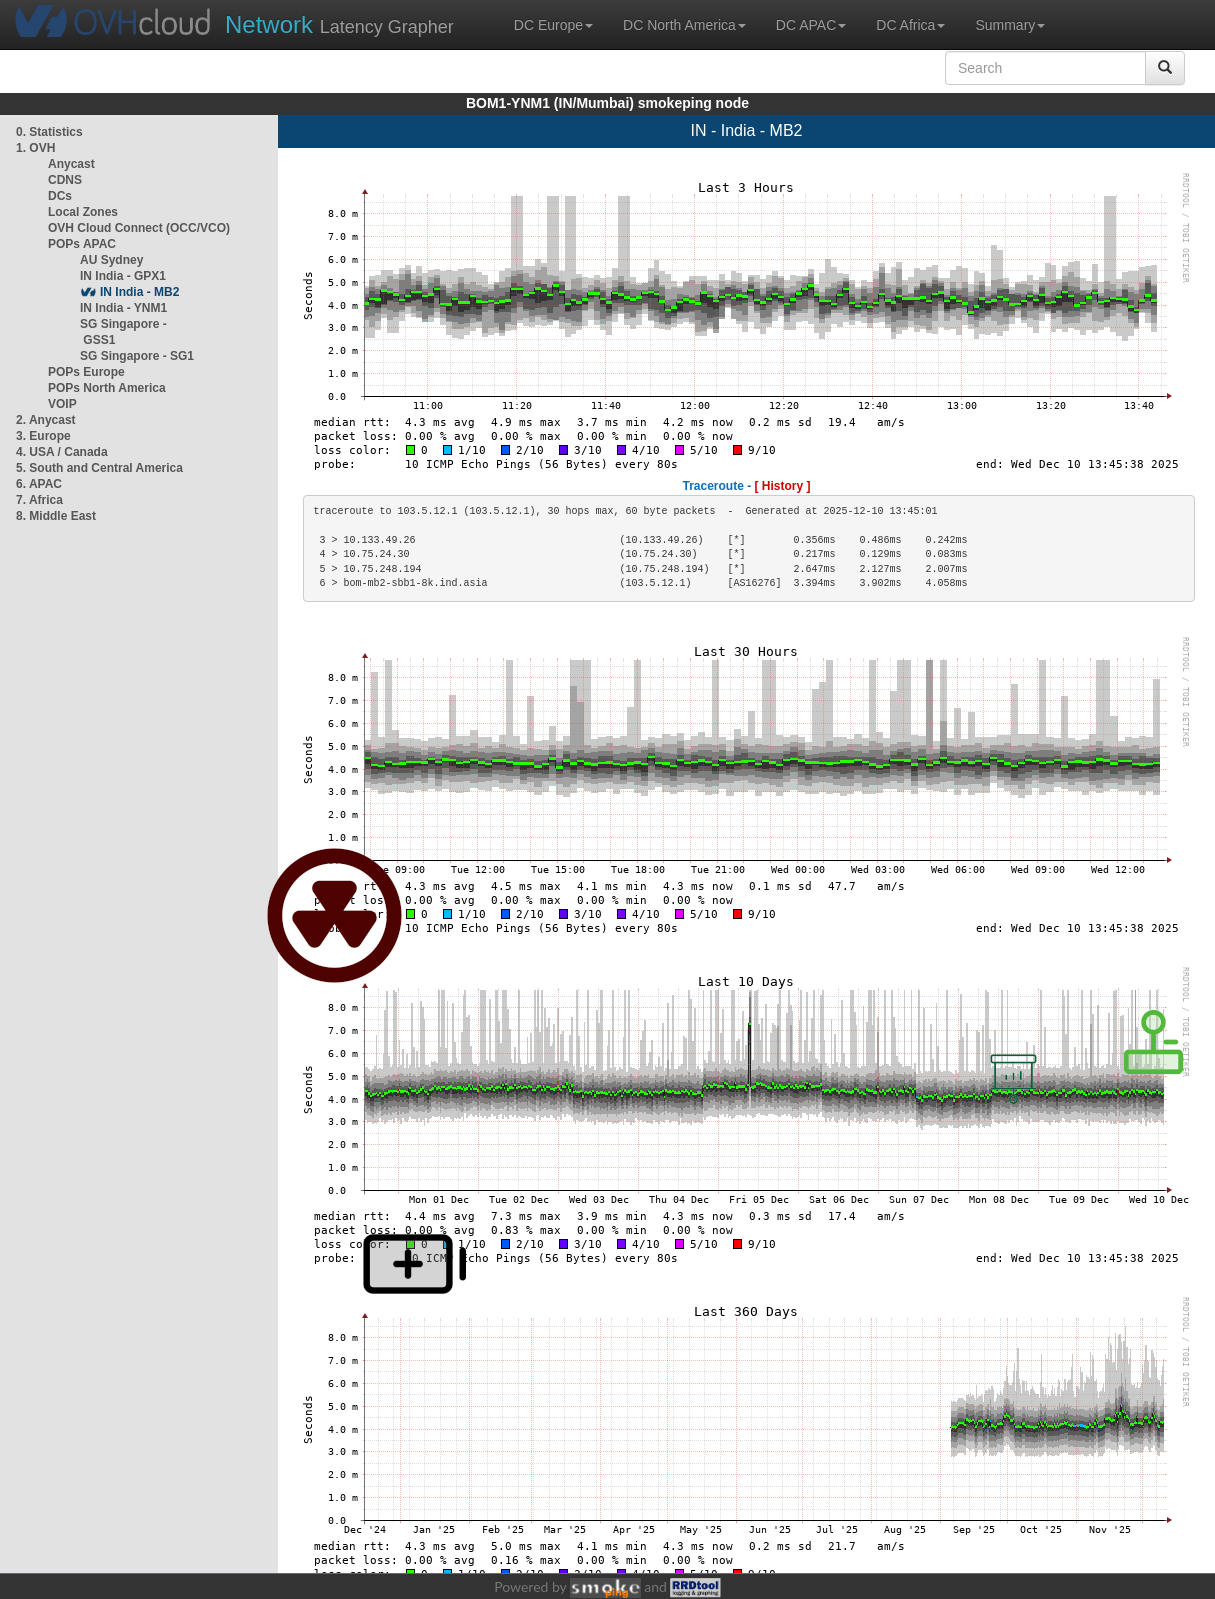 The image size is (1215, 1599). Describe the element at coordinates (334, 915) in the screenshot. I see `indicates a fallout shelter or radiation safety location` at that location.